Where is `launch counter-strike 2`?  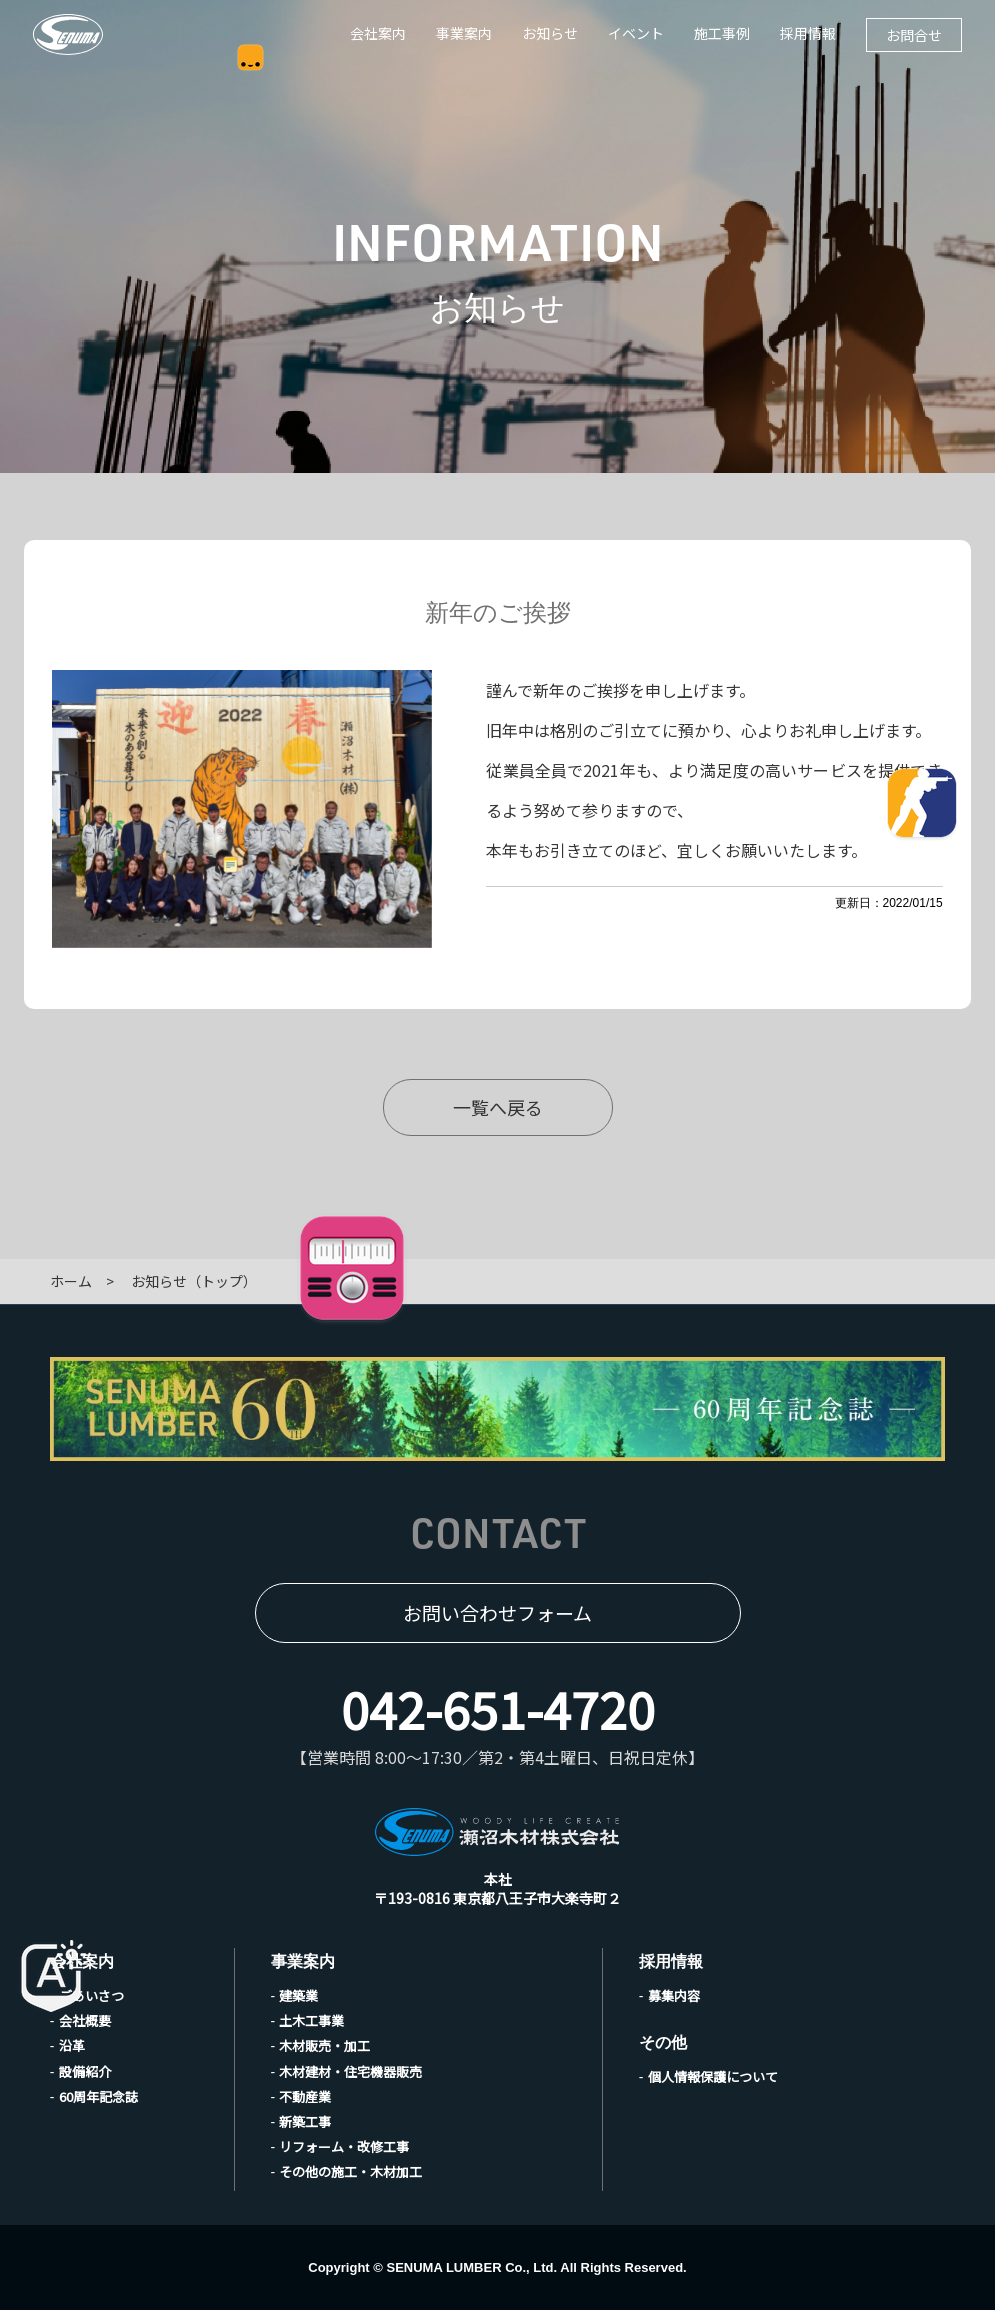 launch counter-strike 2 is located at coordinates (922, 803).